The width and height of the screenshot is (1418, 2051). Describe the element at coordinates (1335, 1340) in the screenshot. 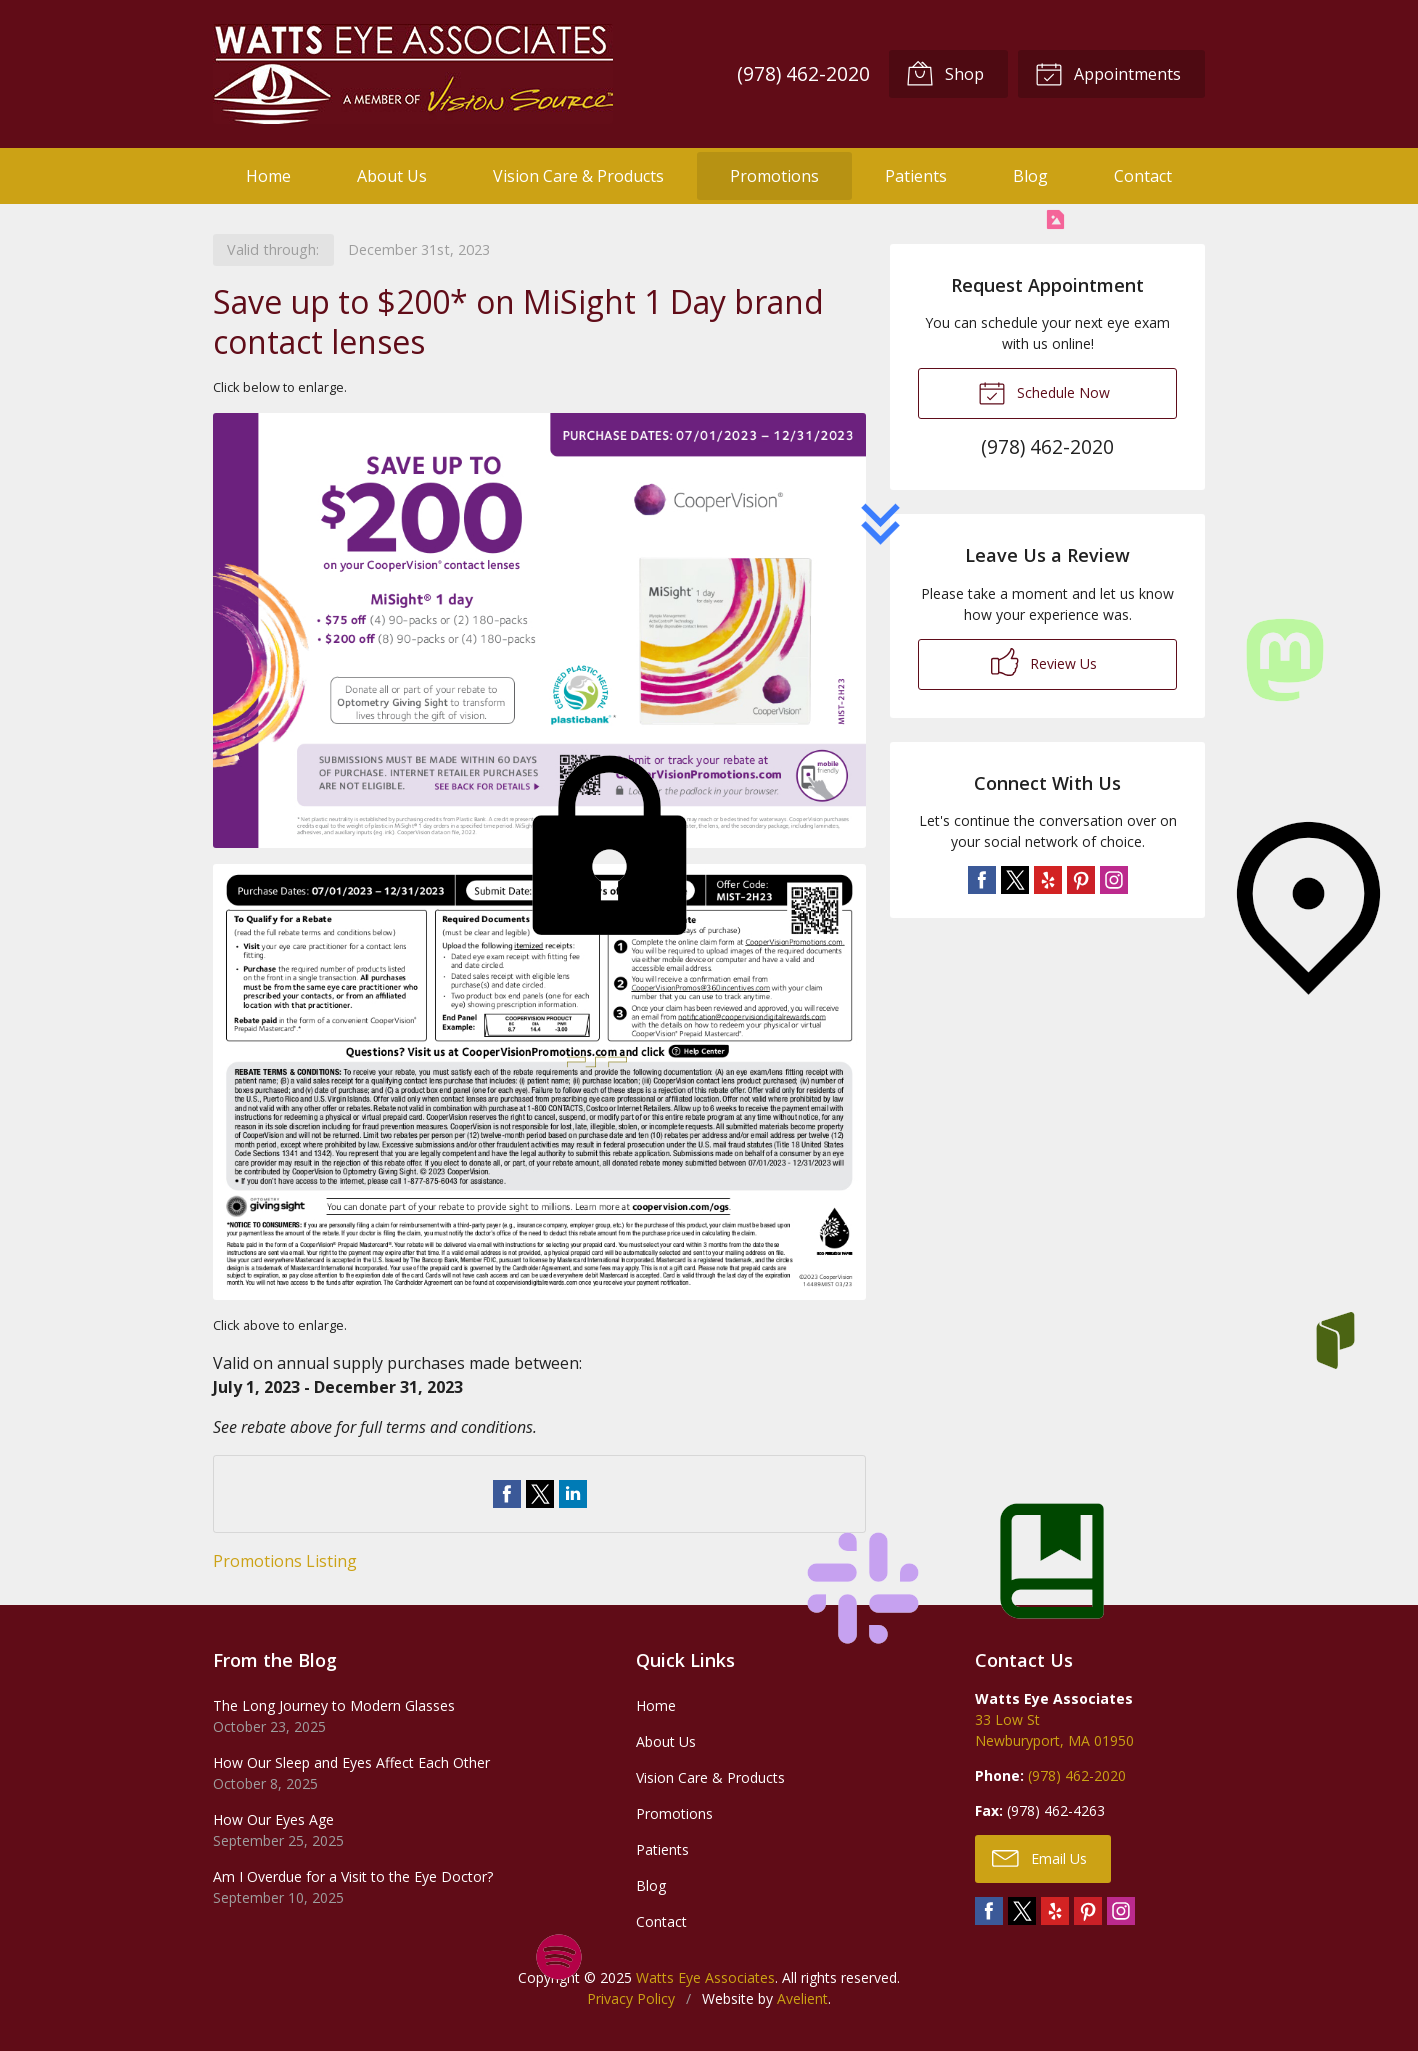

I see `file.io brand logo` at that location.